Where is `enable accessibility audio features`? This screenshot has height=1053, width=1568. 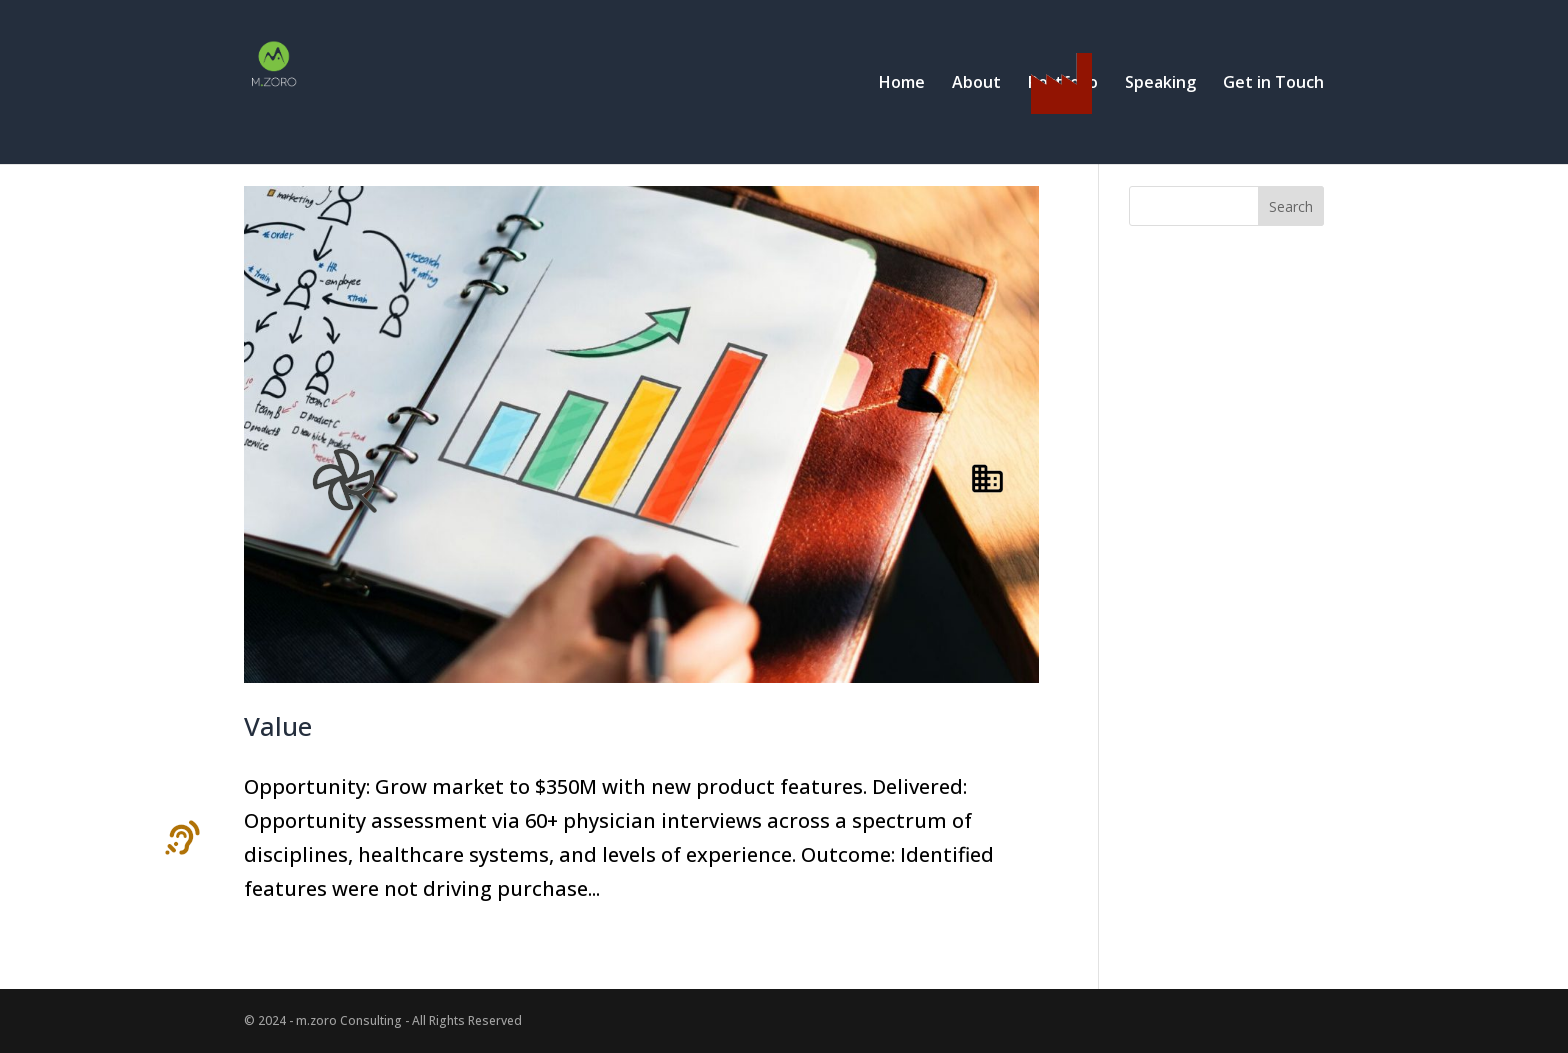 enable accessibility audio features is located at coordinates (182, 837).